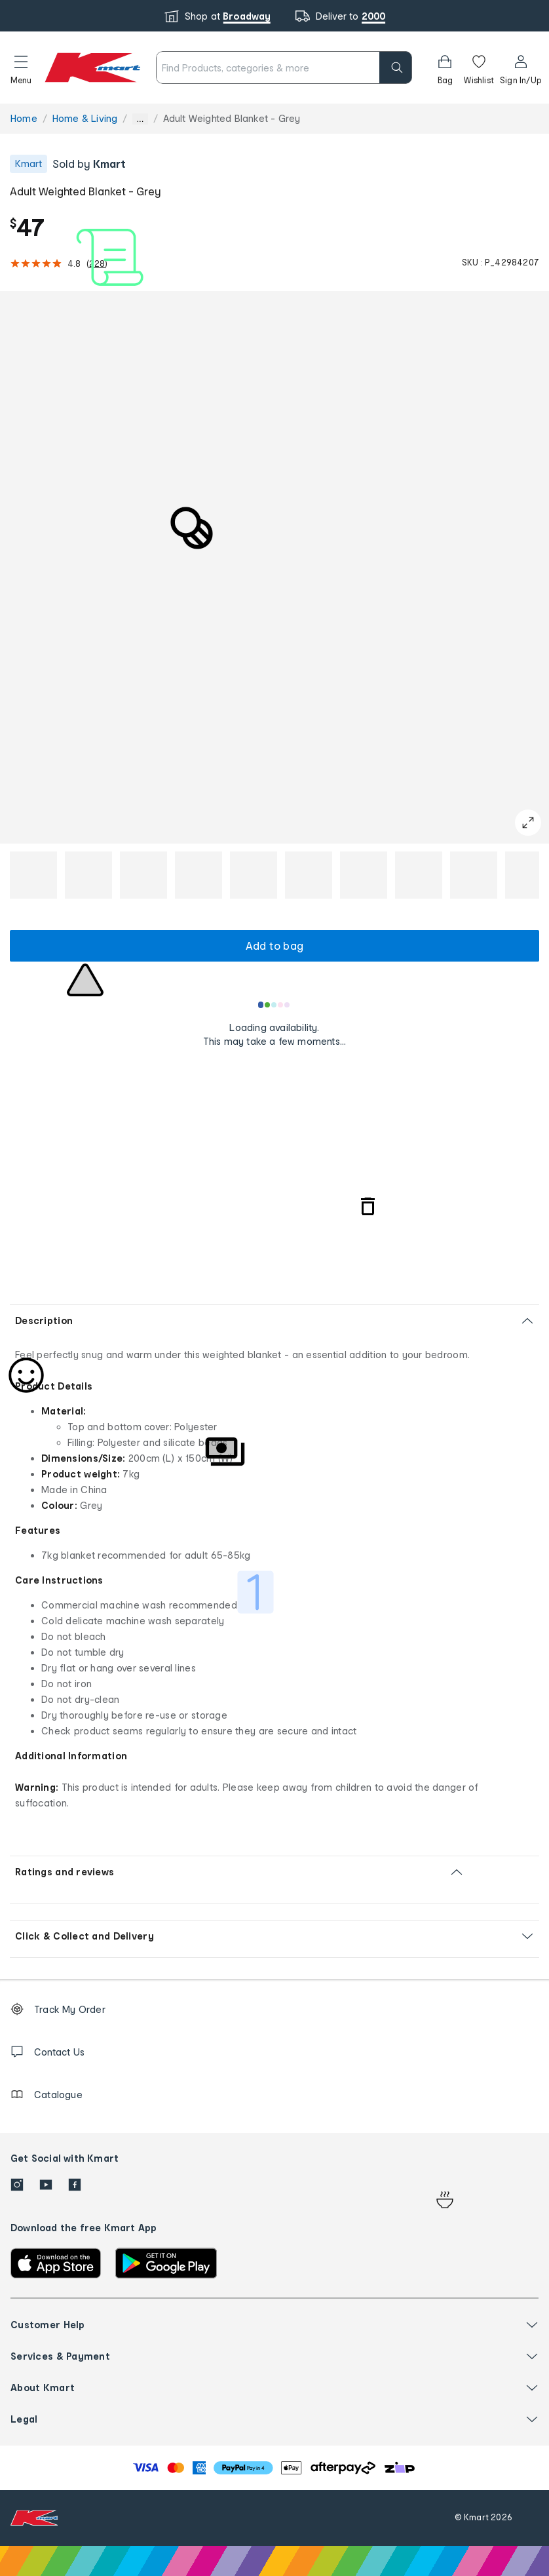 The height and width of the screenshot is (2576, 549). Describe the element at coordinates (445, 2200) in the screenshot. I see `view food or dining options` at that location.